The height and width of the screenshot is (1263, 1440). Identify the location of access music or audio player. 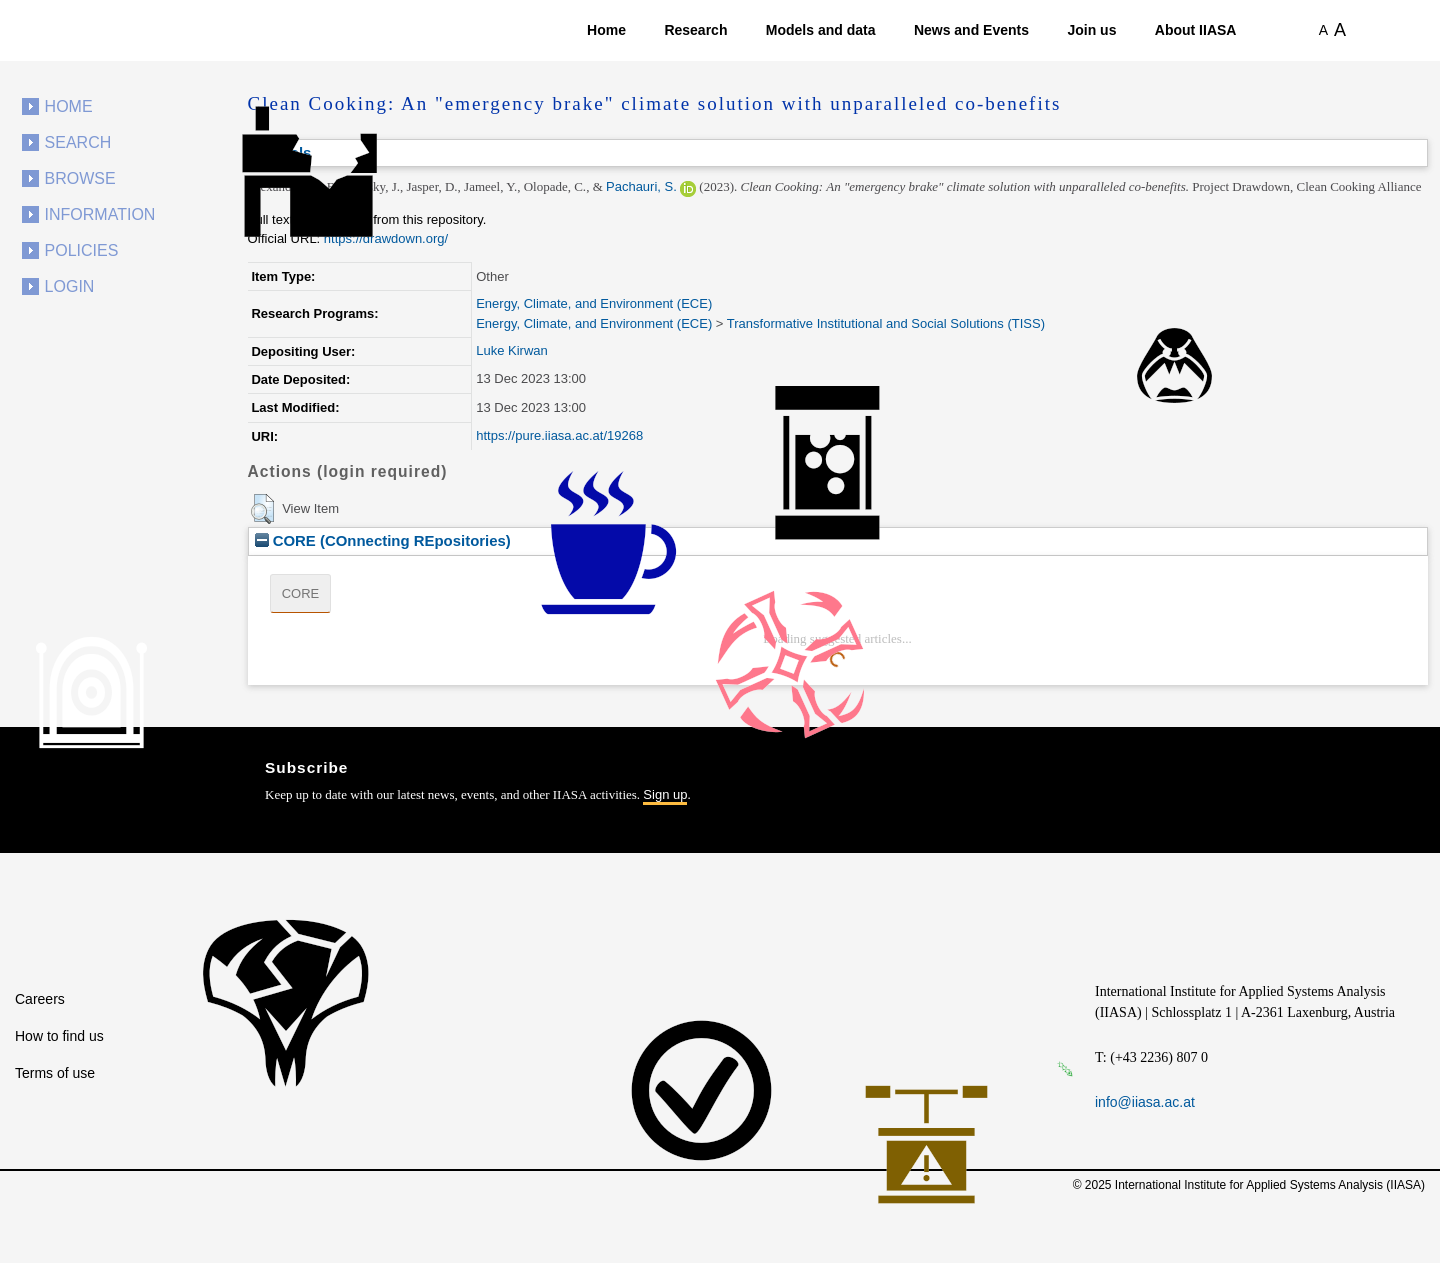
(91, 692).